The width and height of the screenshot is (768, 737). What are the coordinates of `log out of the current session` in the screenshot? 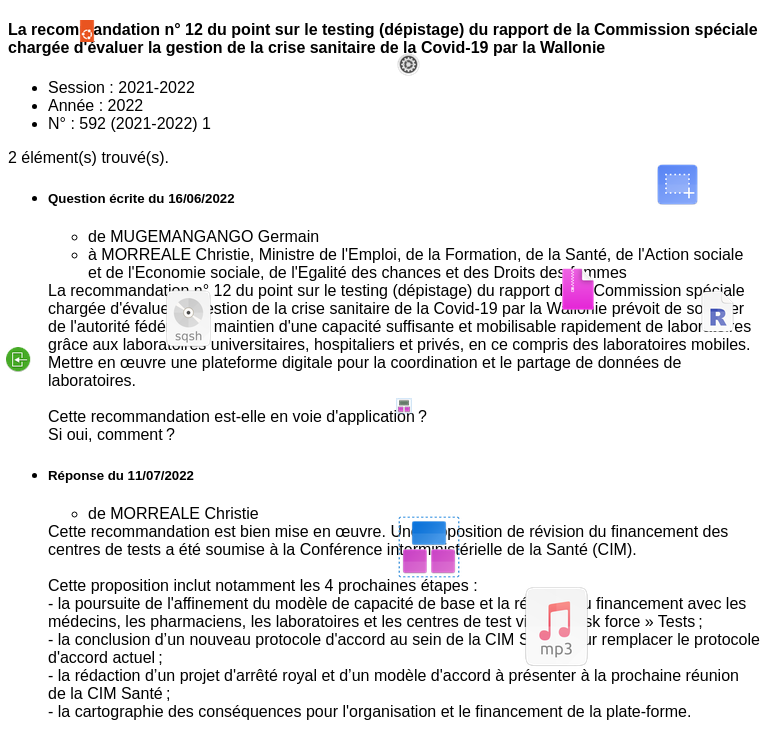 It's located at (18, 359).